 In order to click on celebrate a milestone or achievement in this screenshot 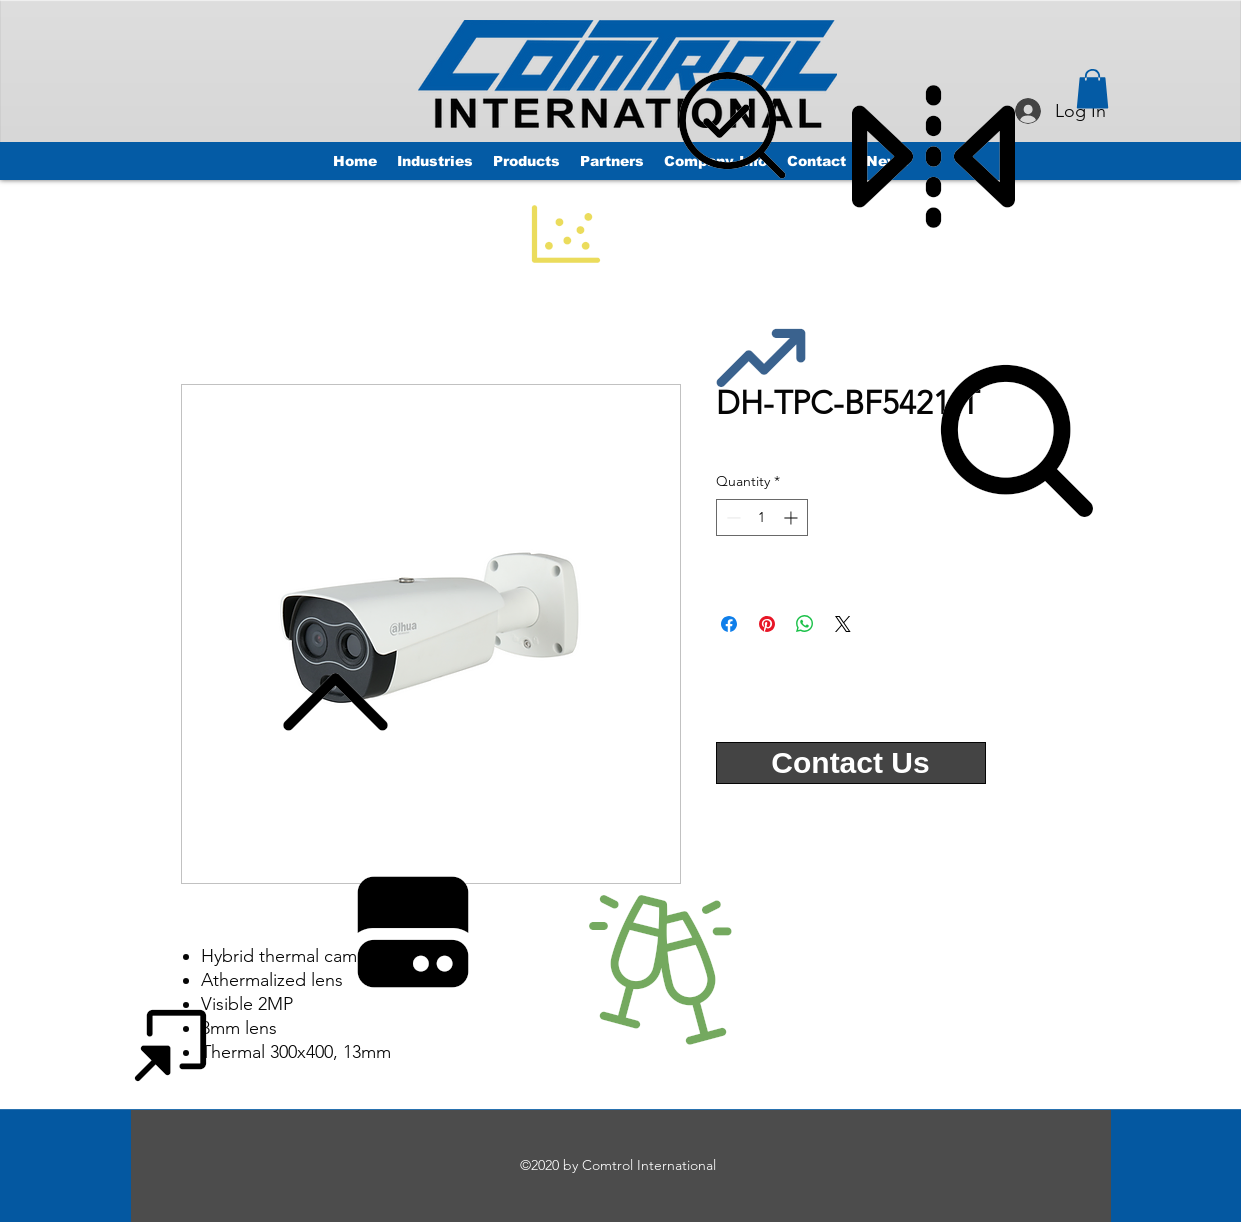, I will do `click(663, 969)`.